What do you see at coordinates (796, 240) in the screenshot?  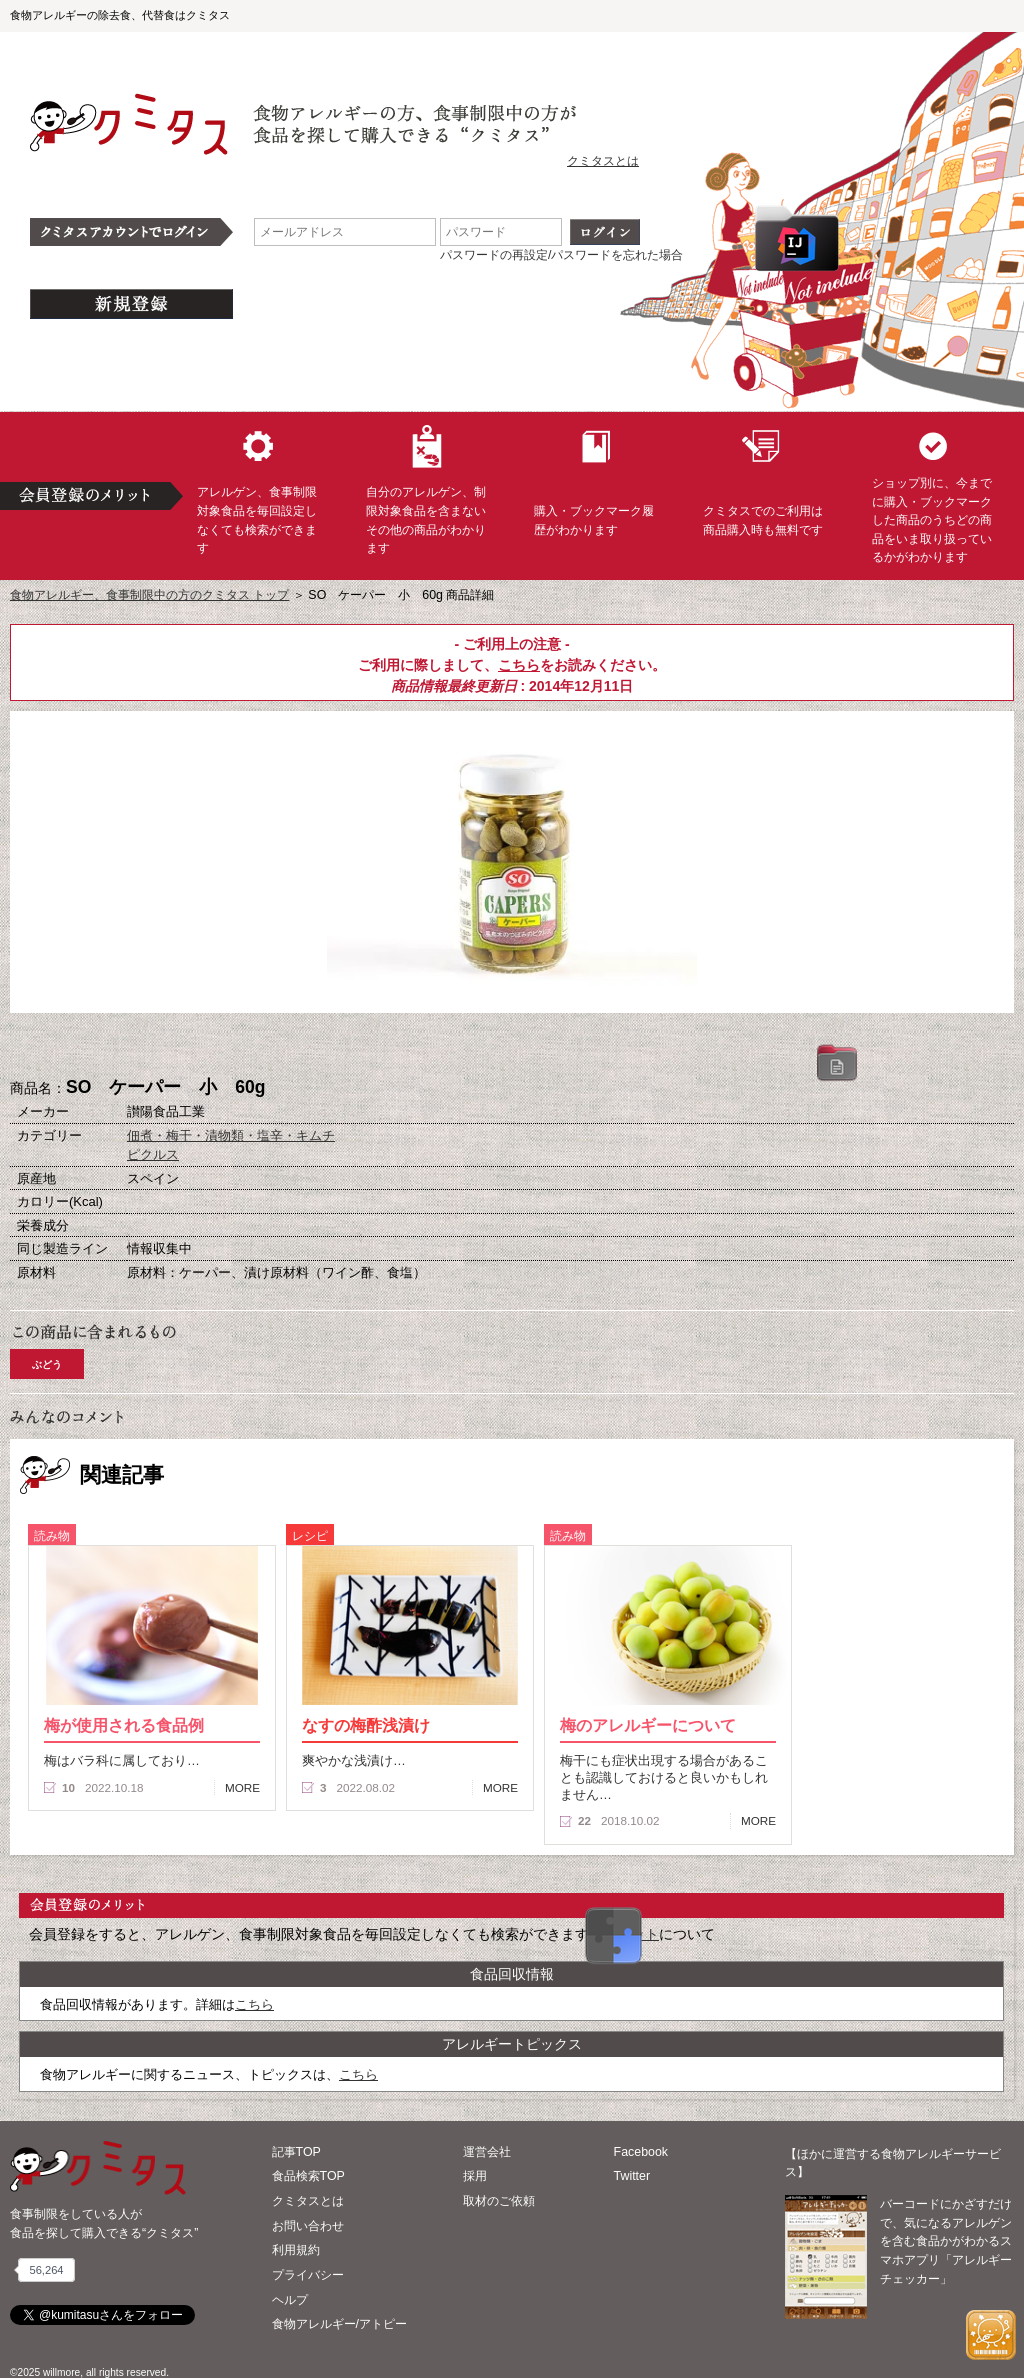 I see `open folder containing IntelliJ IDEA projects` at bounding box center [796, 240].